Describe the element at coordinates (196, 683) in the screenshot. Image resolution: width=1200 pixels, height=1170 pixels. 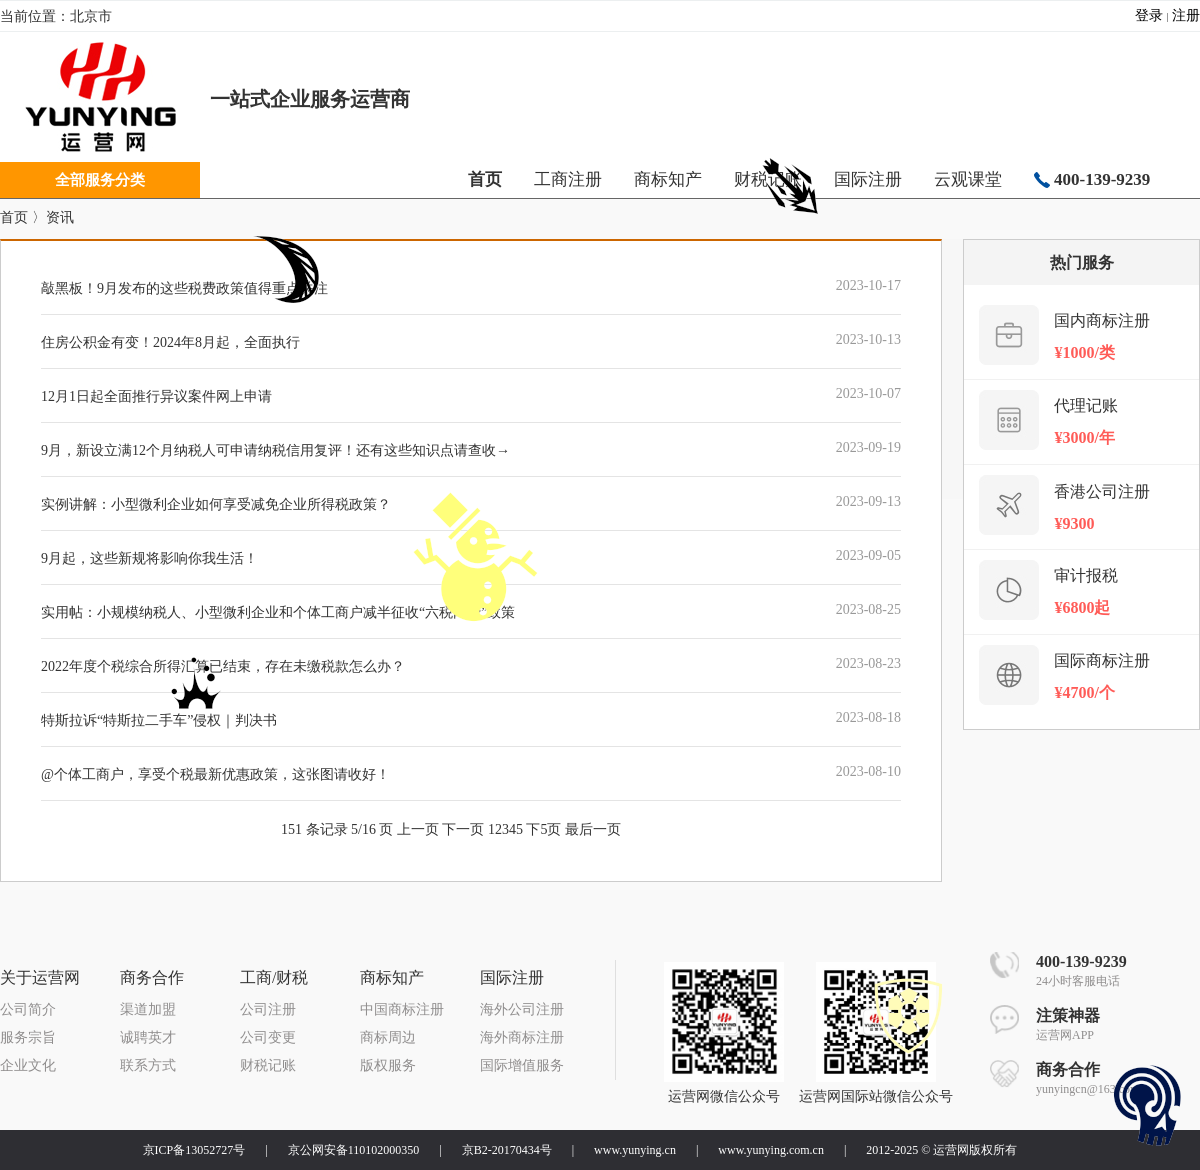
I see `indicates a splash effect or water impact in gameplay` at that location.